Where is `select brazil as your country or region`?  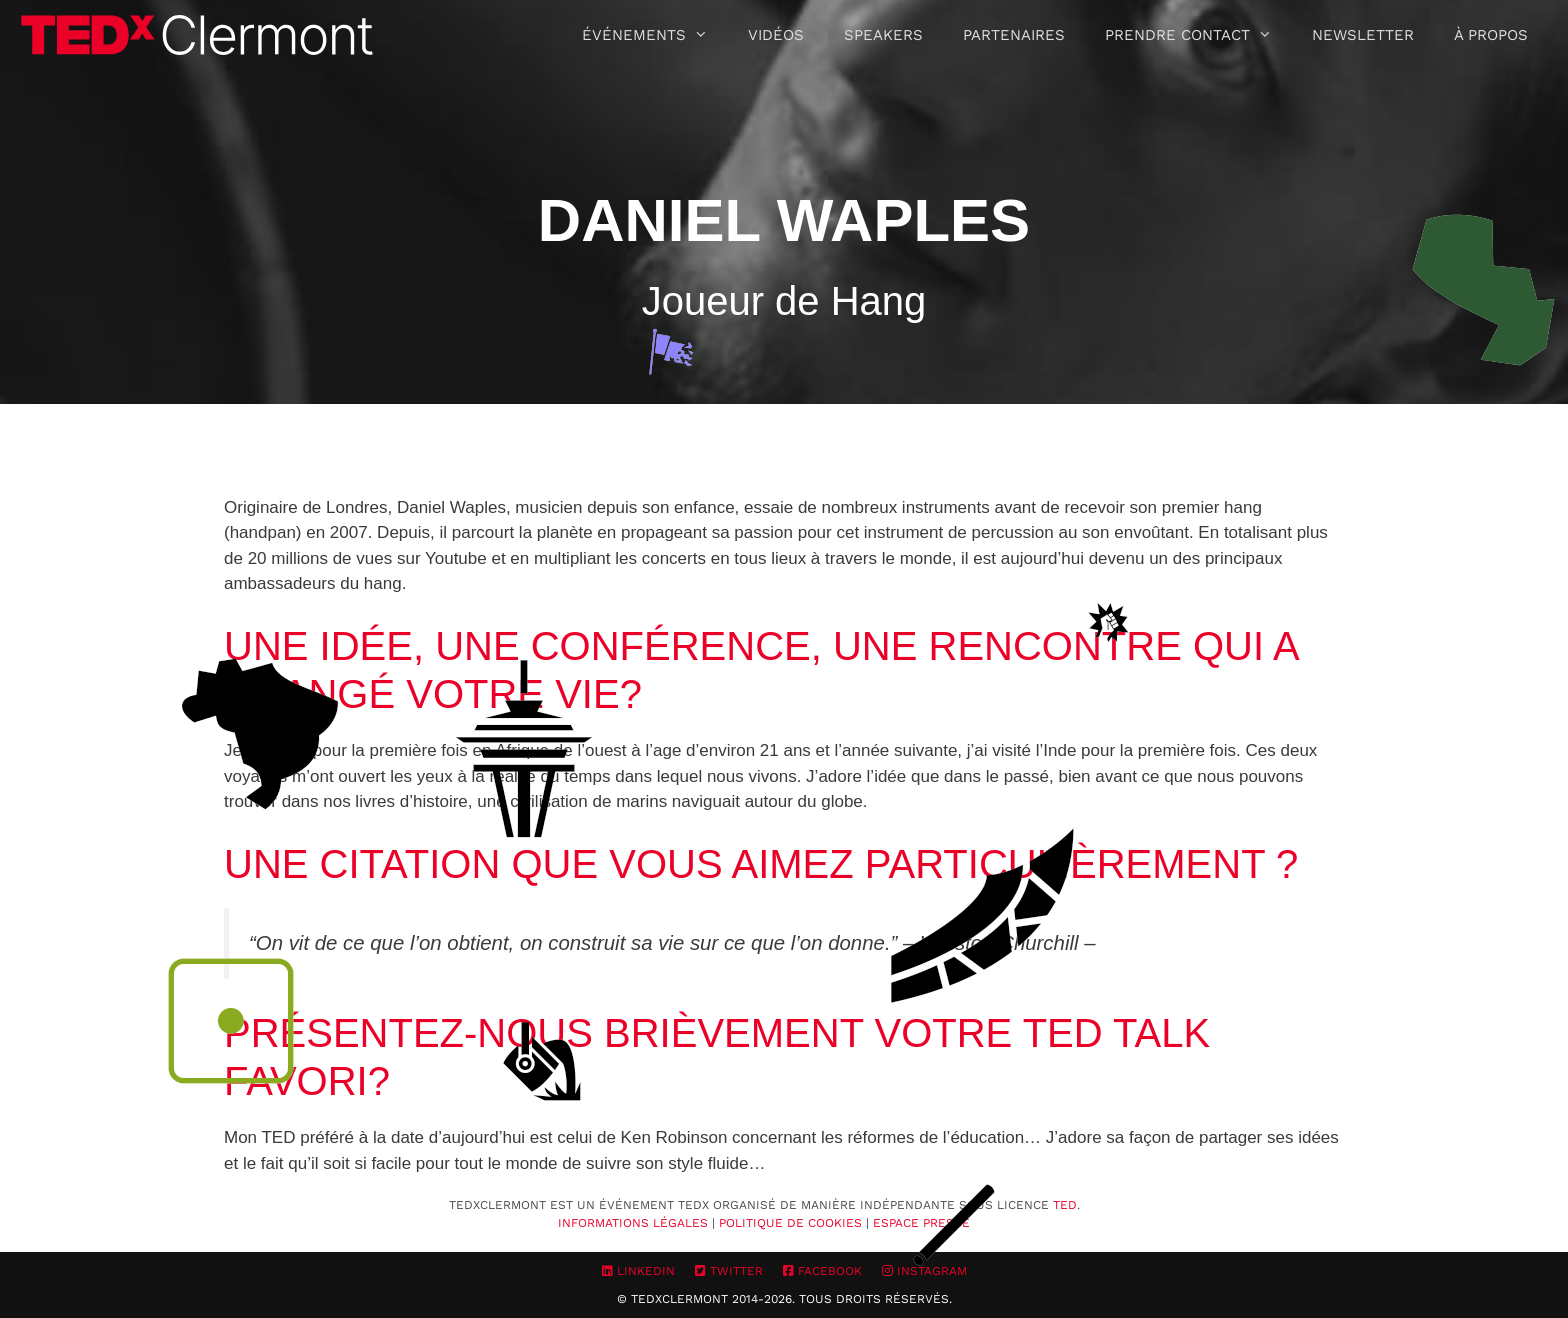 select brazil as your country or region is located at coordinates (260, 734).